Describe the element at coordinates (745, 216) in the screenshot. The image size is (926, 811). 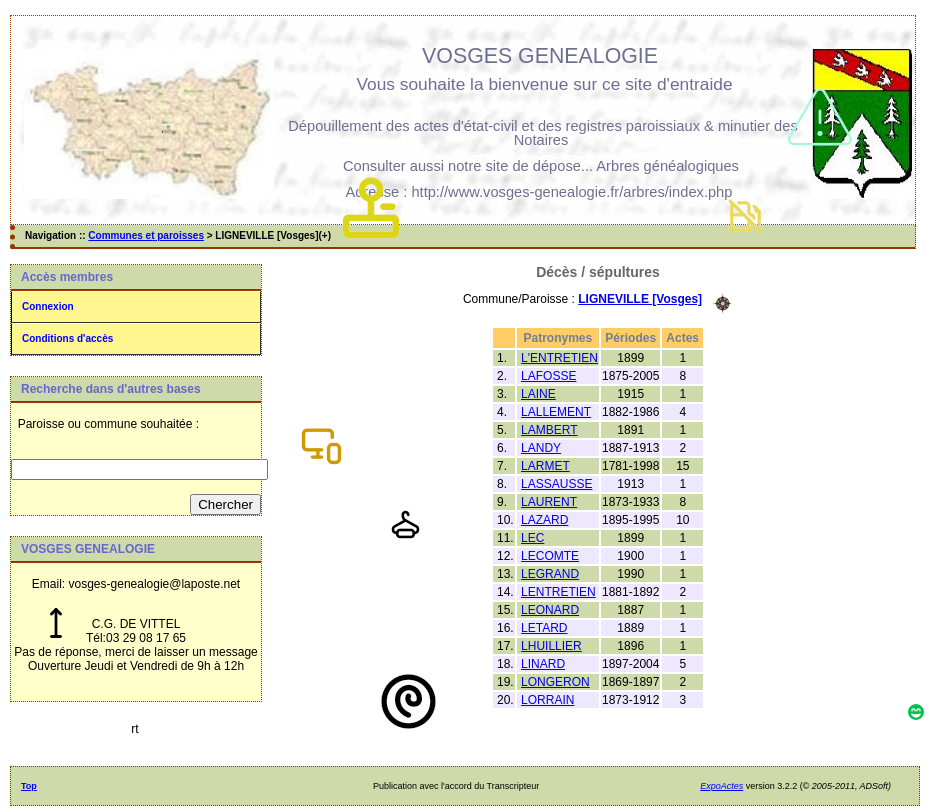
I see `gas station unavailable or closed` at that location.